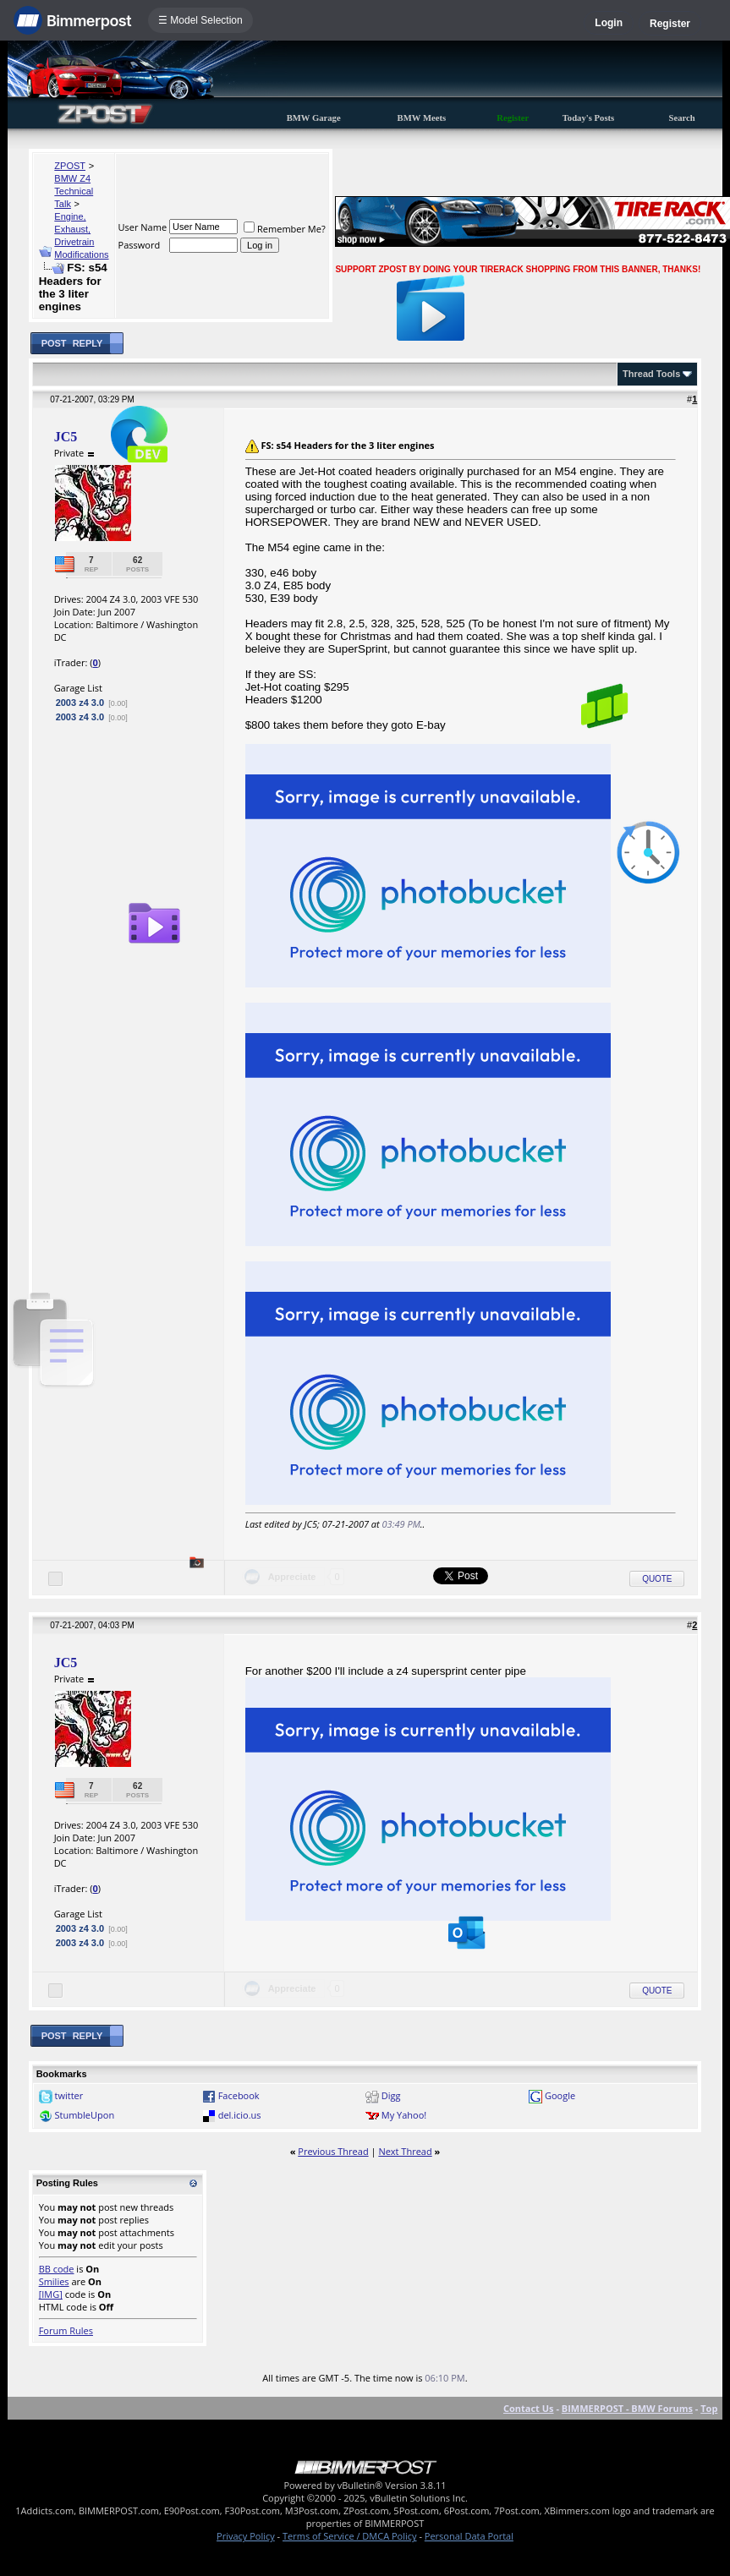 The image size is (730, 2576). I want to click on open the reservations app, so click(649, 852).